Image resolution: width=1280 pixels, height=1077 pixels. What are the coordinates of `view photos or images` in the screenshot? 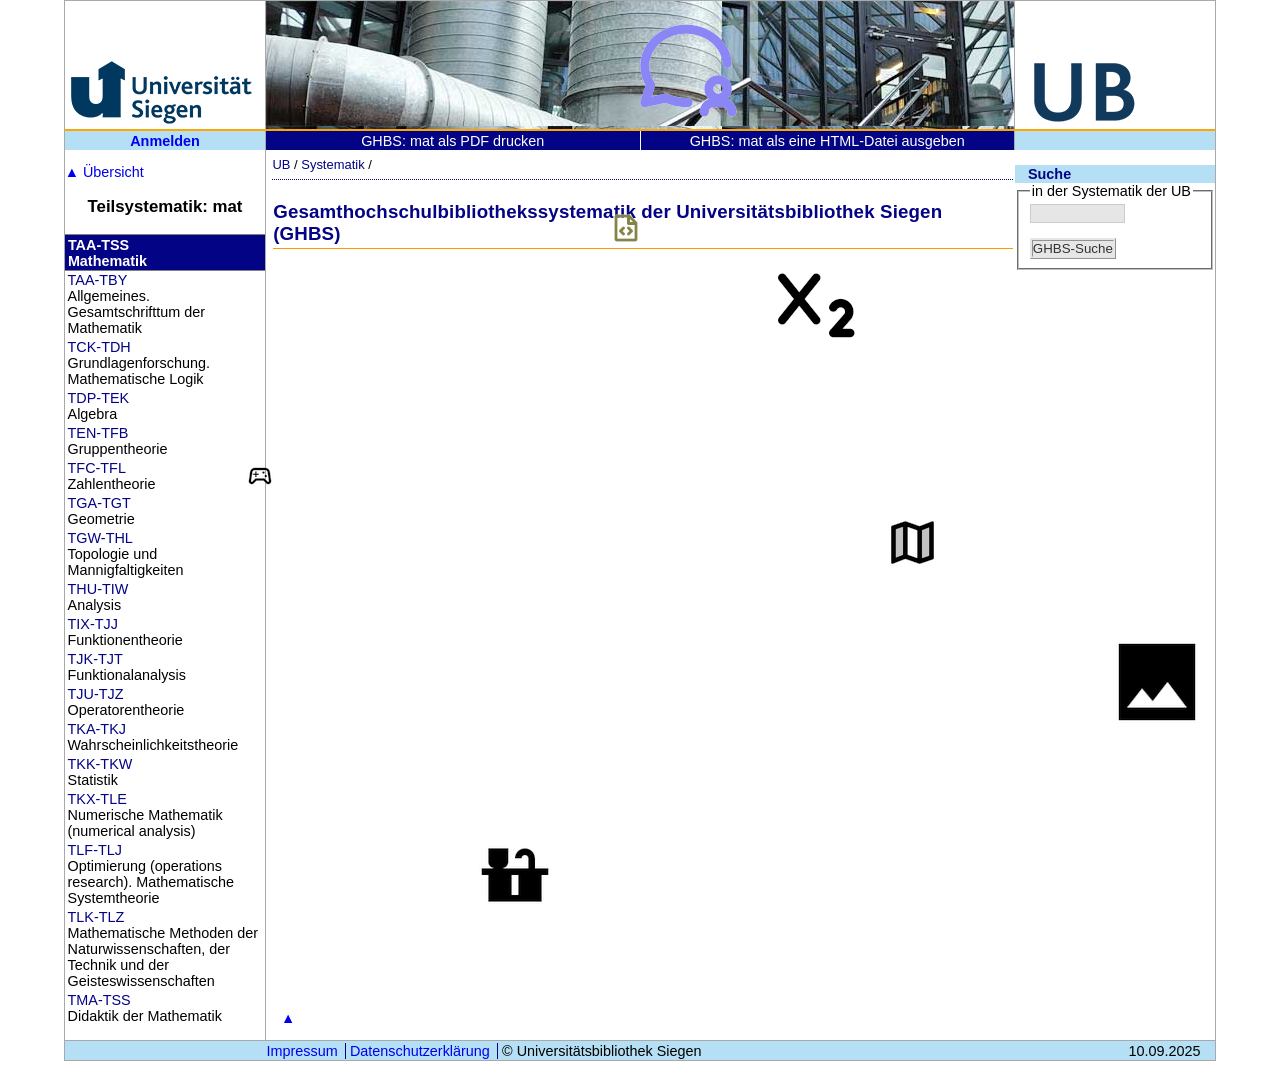 It's located at (1157, 682).